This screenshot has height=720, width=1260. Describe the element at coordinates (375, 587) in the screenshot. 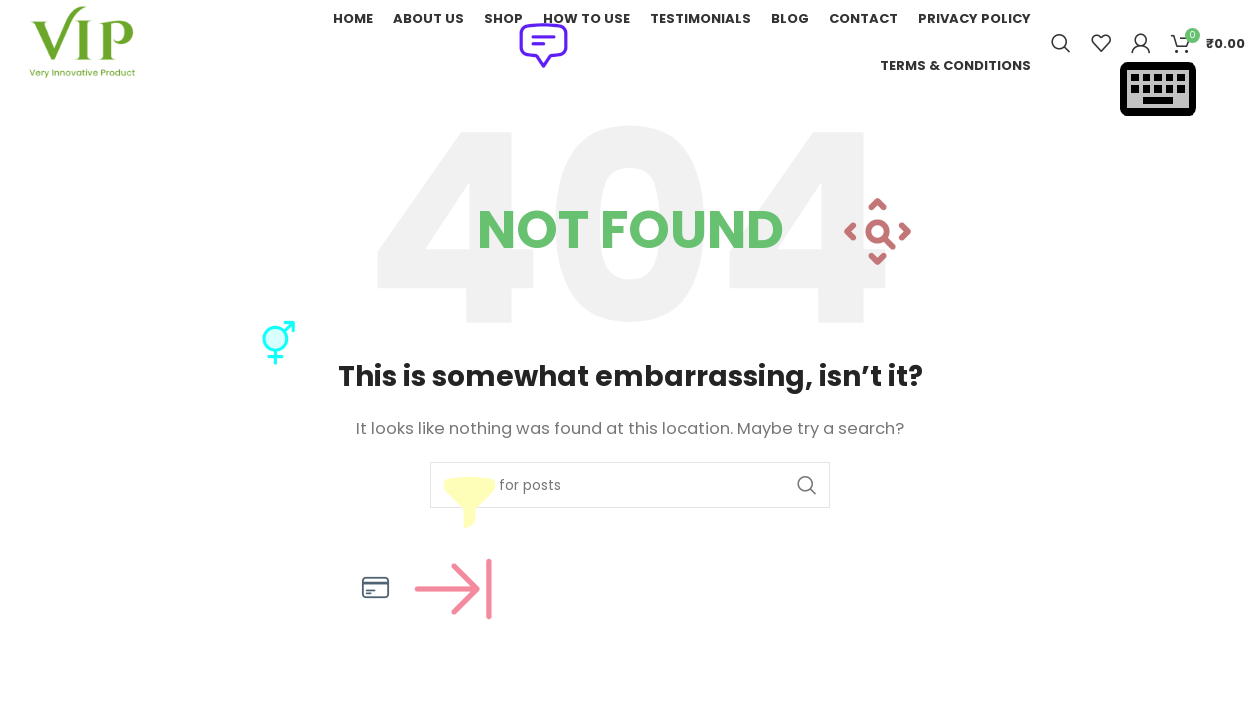

I see `manage payment methods` at that location.